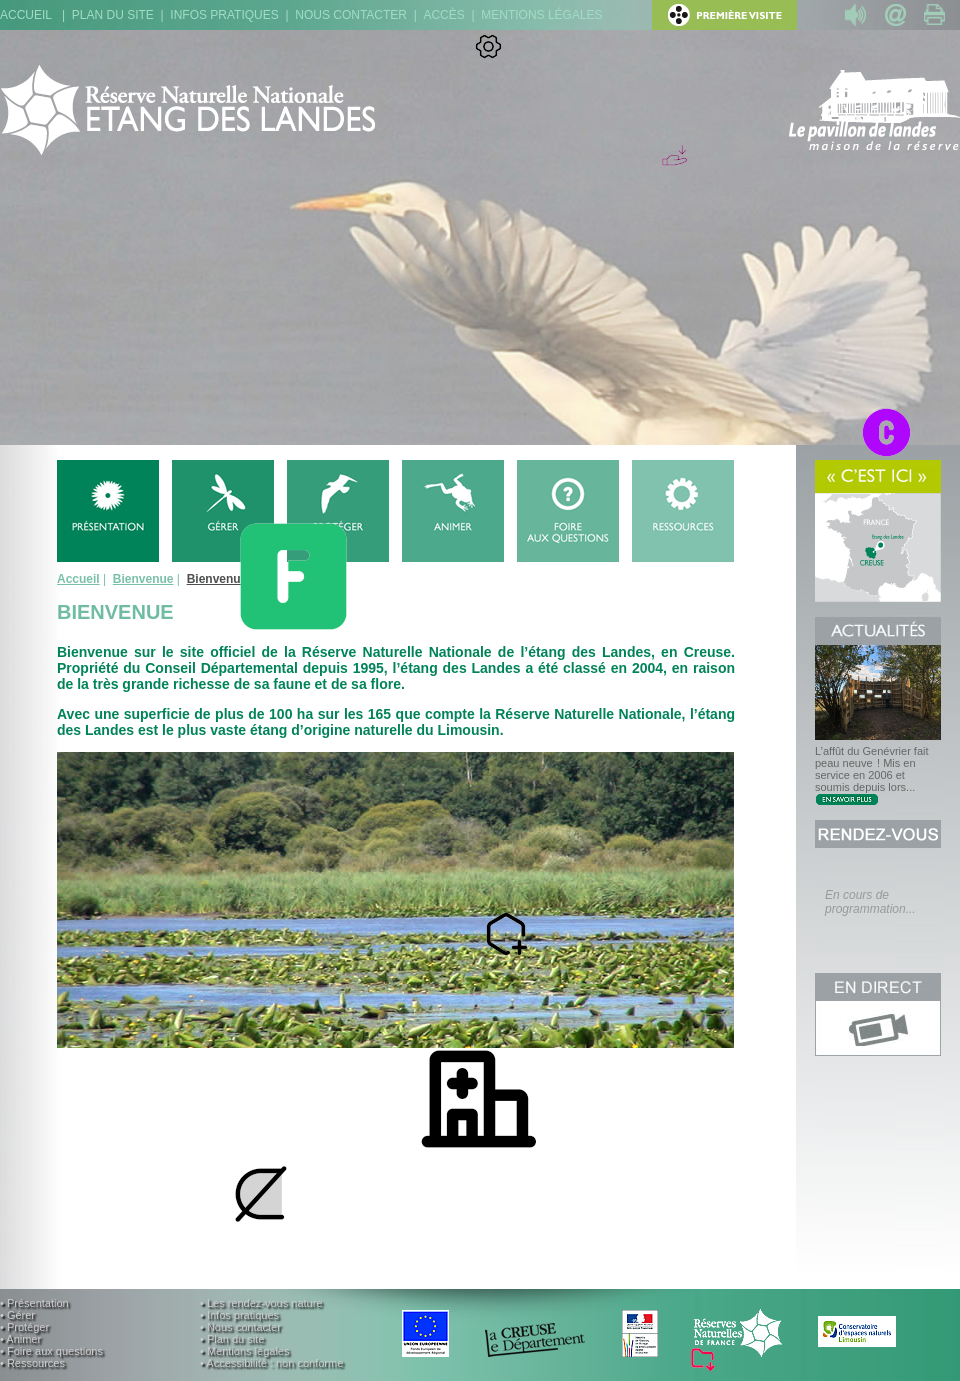 The height and width of the screenshot is (1381, 960). What do you see at coordinates (474, 1099) in the screenshot?
I see `find nearby hospitals or medical facilities` at bounding box center [474, 1099].